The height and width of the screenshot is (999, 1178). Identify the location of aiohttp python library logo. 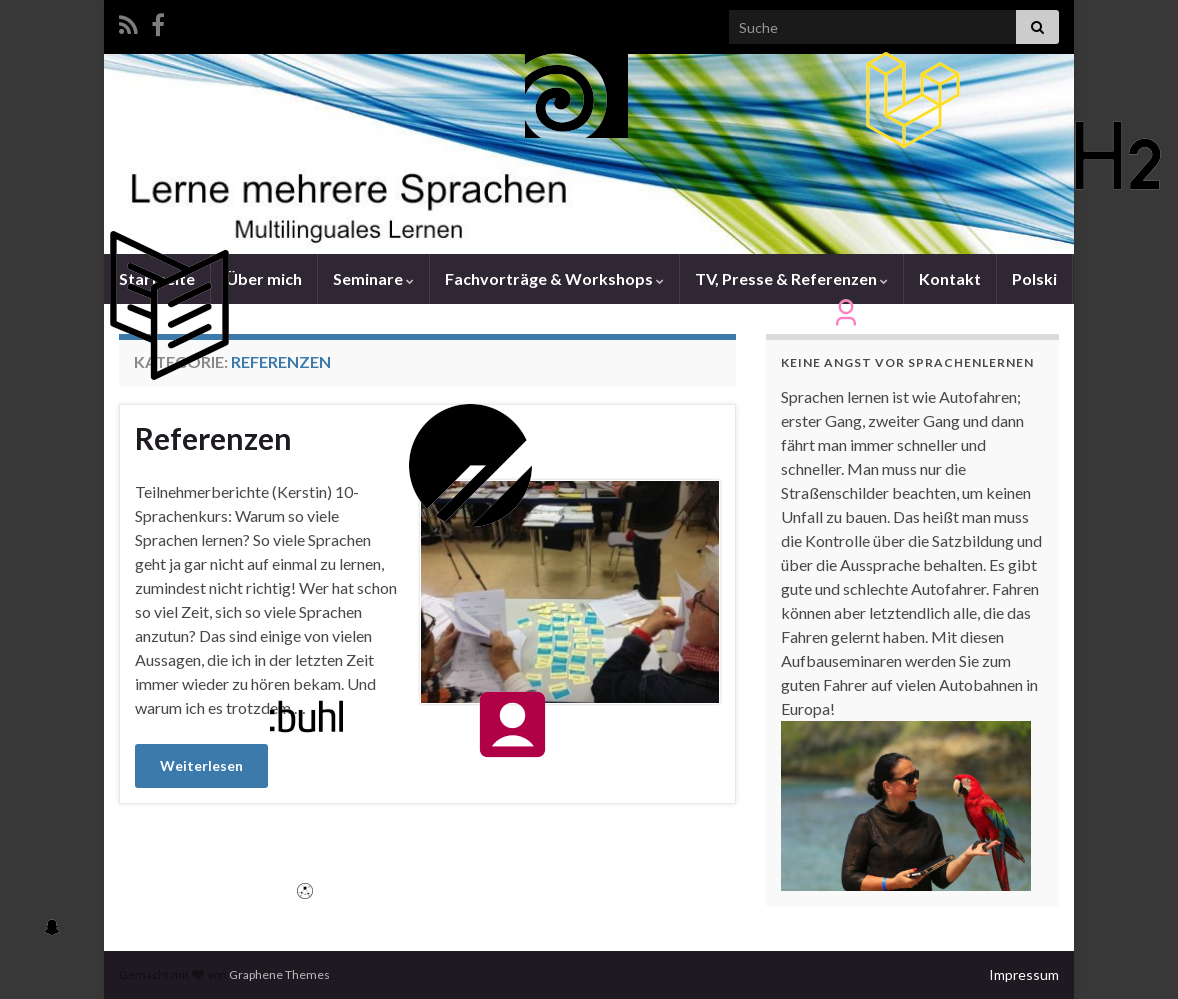
(305, 891).